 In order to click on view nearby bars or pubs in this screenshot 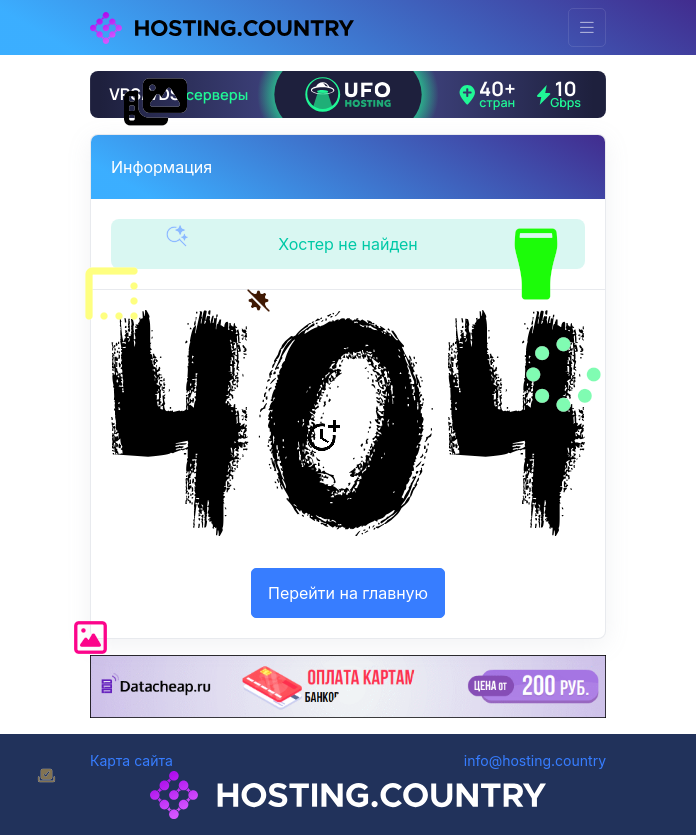, I will do `click(536, 264)`.